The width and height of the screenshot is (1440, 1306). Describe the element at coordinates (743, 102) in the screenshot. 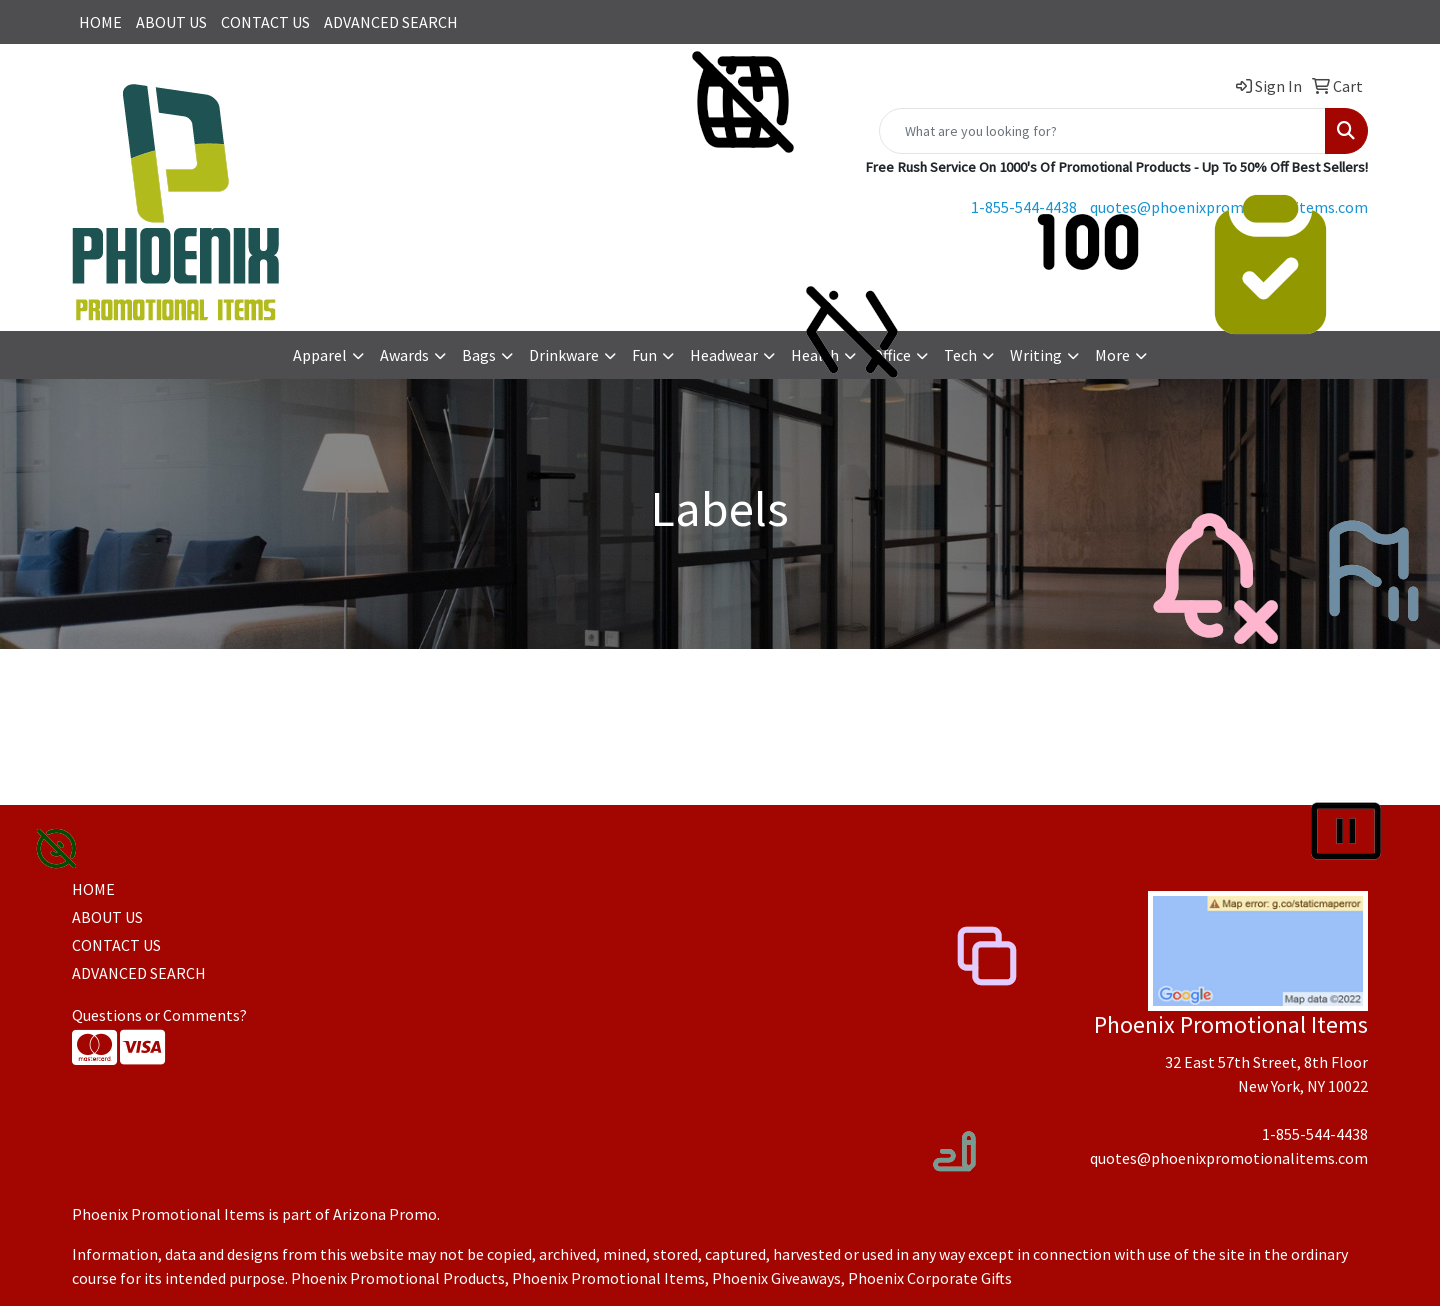

I see `indicates barrel or container is unavailable` at that location.